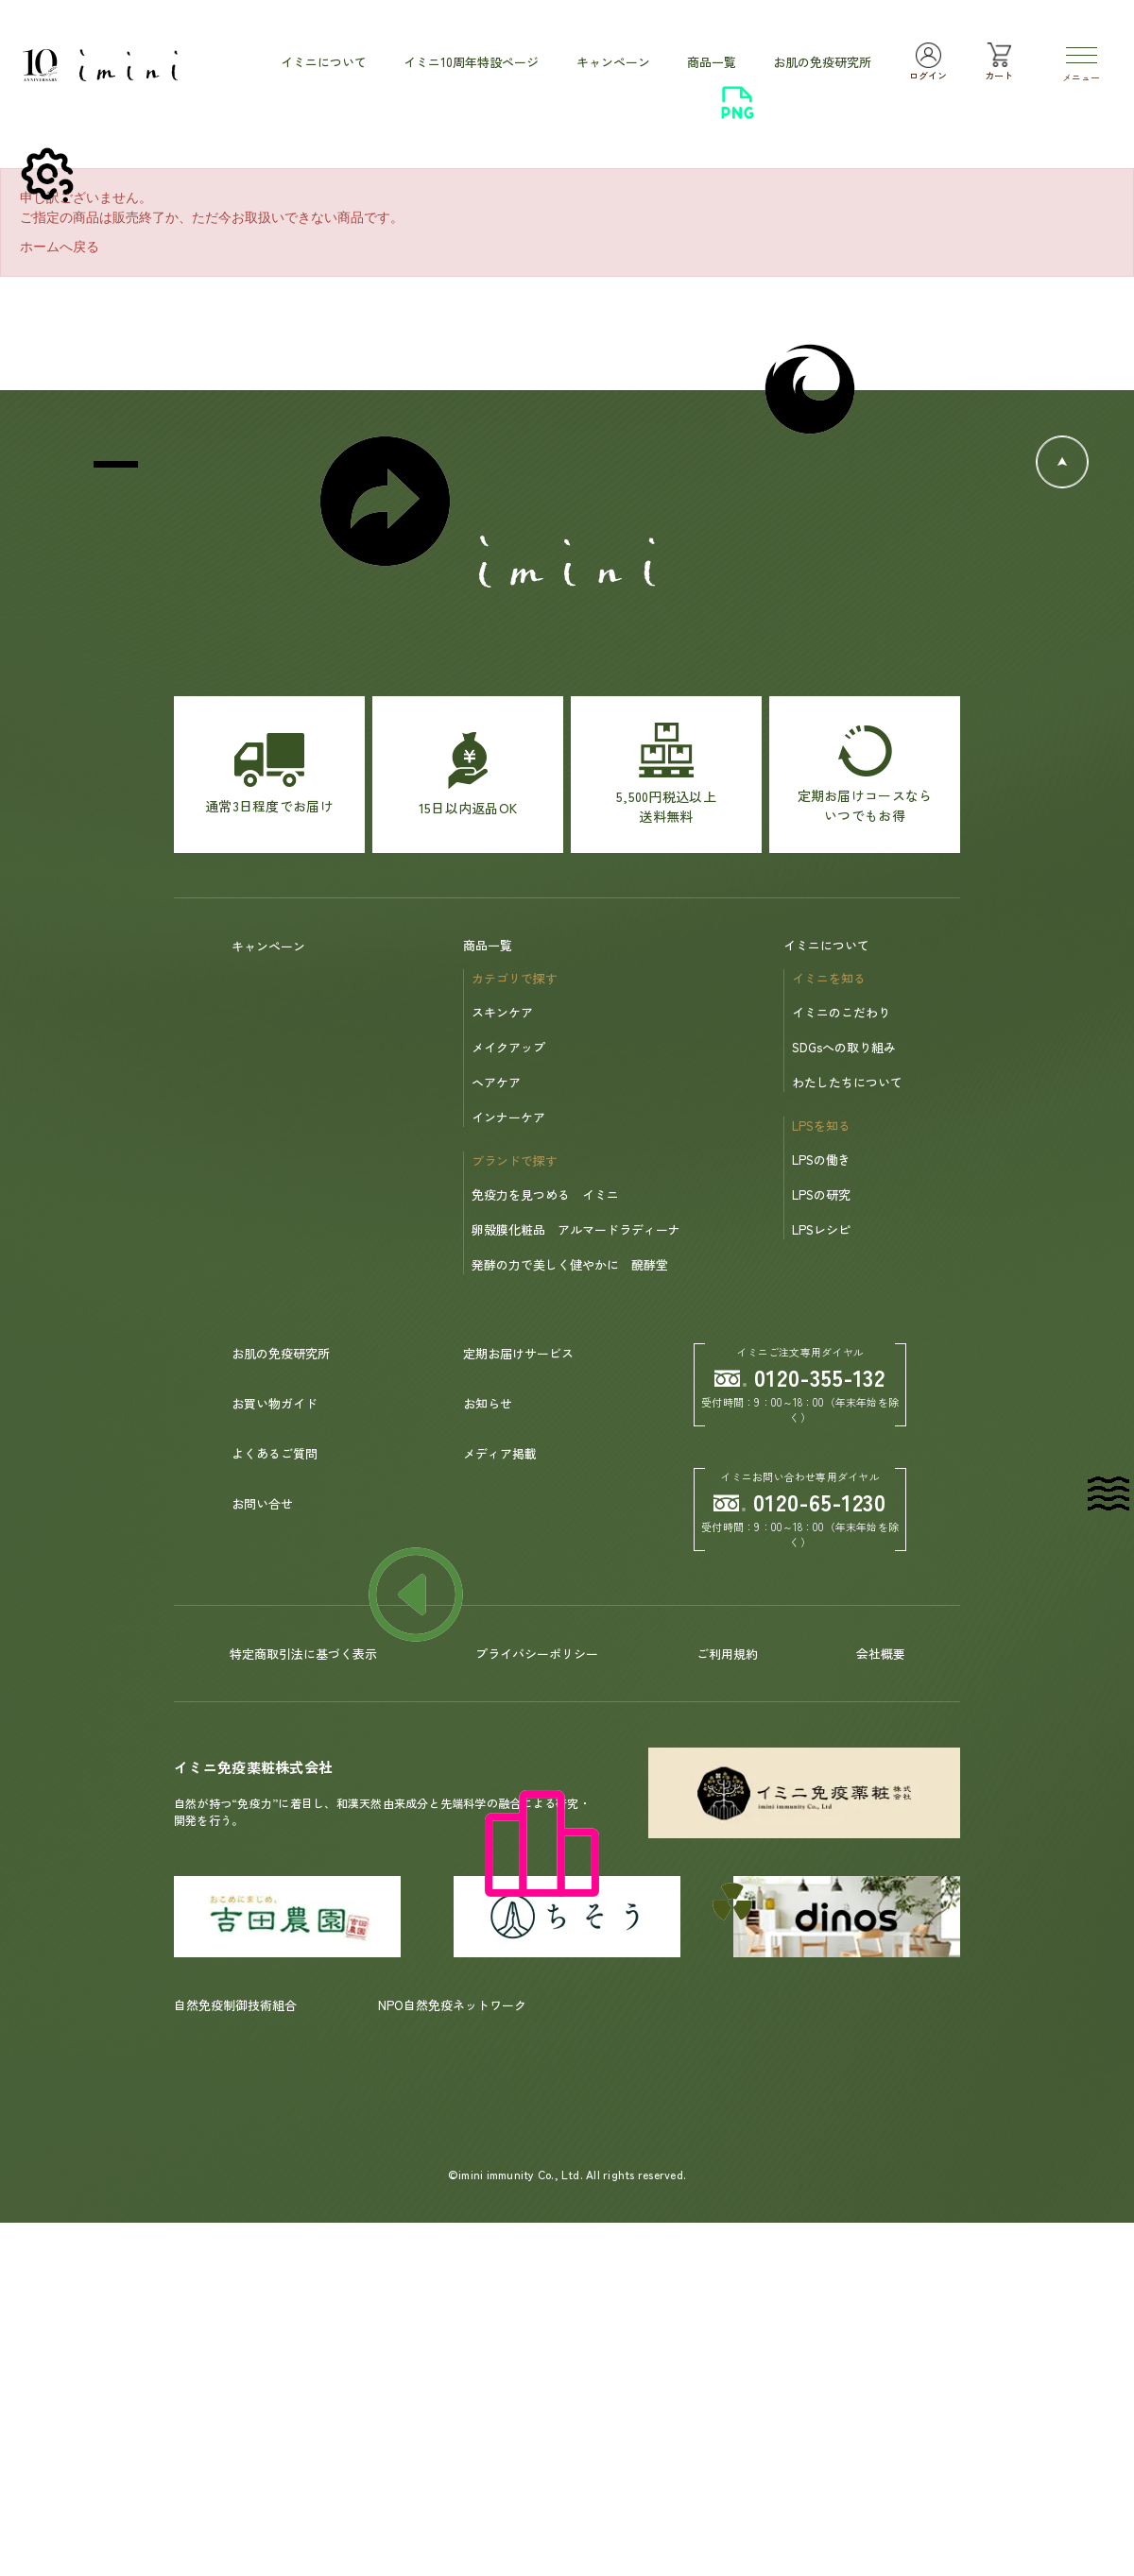 The height and width of the screenshot is (2576, 1134). Describe the element at coordinates (541, 1843) in the screenshot. I see `view rankings or leaderboard` at that location.